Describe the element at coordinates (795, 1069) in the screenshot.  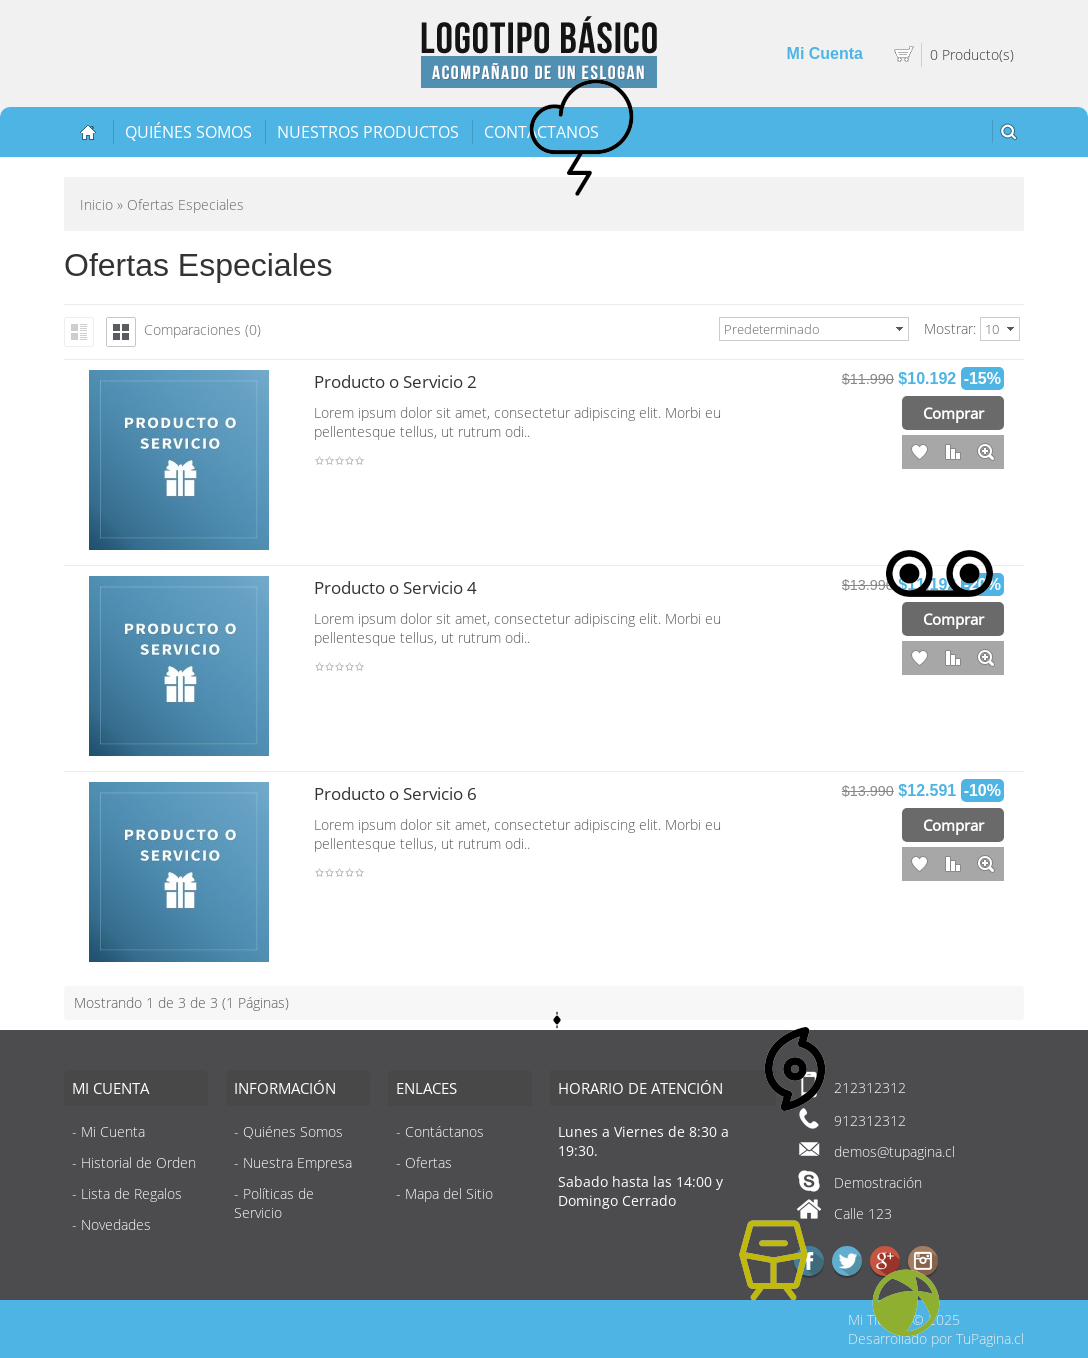
I see `indicates severe weather alert or hurricane warning` at that location.